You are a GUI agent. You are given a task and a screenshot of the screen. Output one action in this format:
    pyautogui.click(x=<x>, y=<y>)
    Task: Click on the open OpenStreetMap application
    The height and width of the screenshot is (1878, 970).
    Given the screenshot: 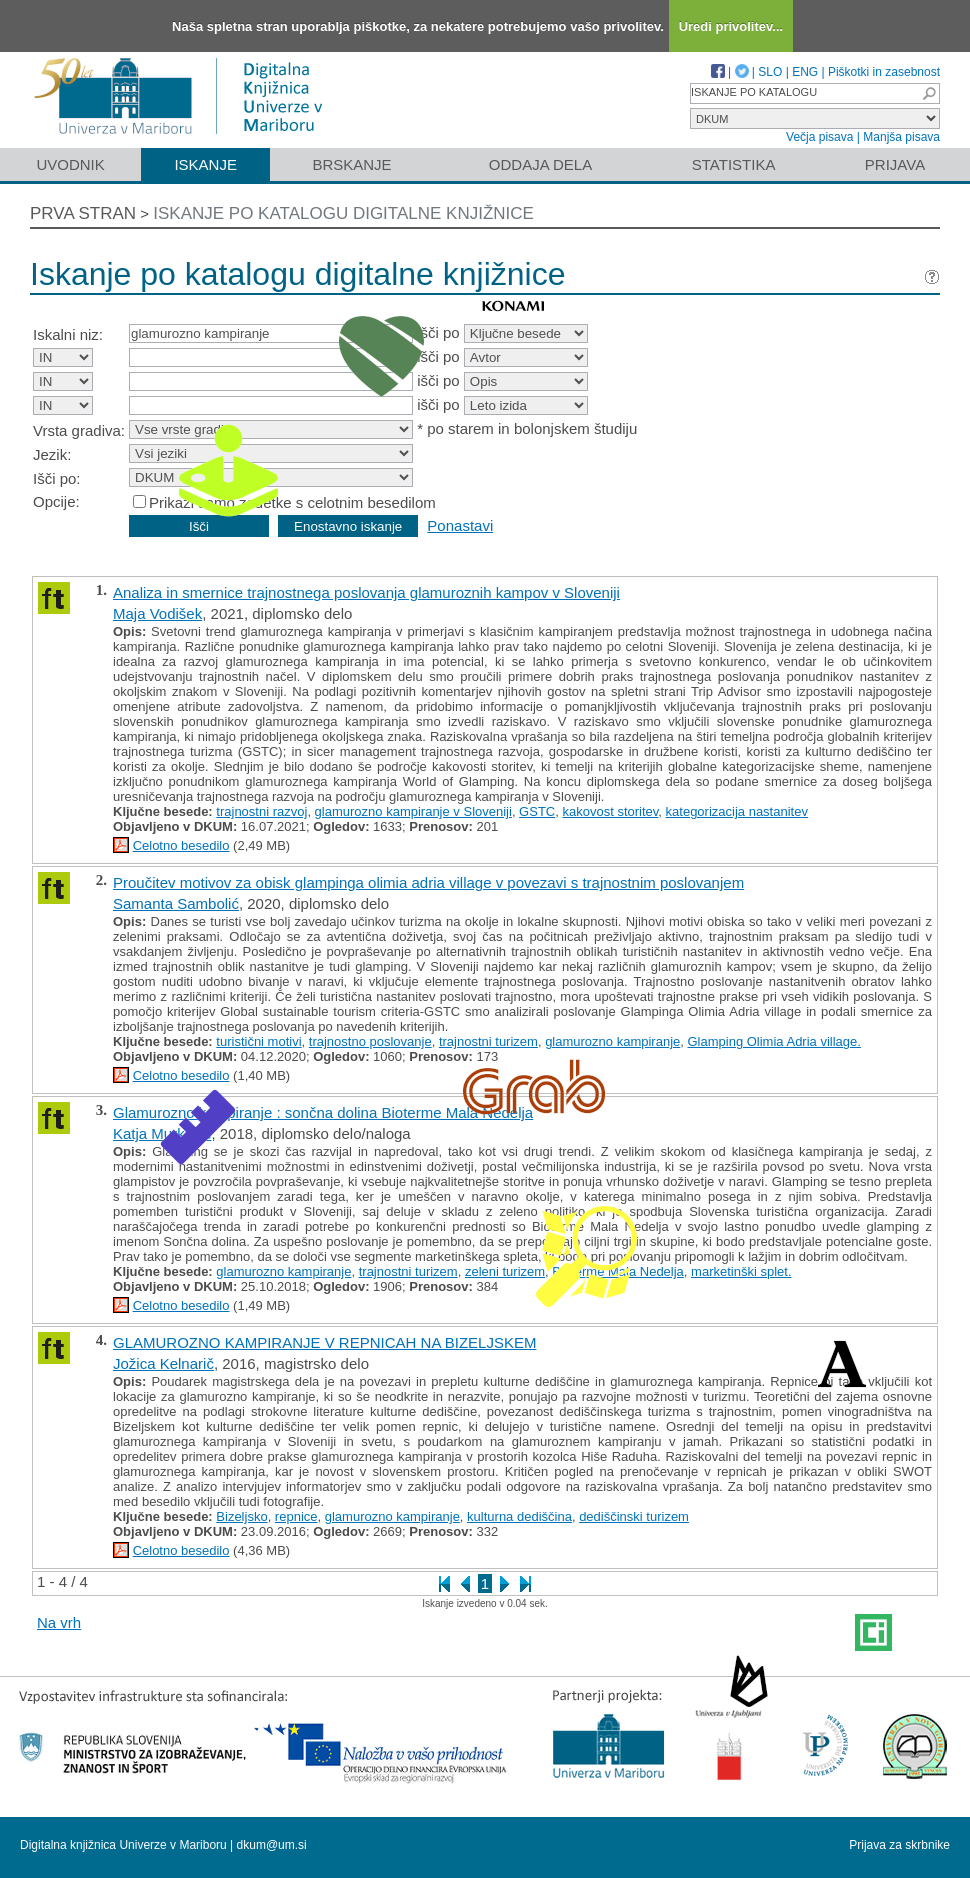 What is the action you would take?
    pyautogui.click(x=586, y=1256)
    